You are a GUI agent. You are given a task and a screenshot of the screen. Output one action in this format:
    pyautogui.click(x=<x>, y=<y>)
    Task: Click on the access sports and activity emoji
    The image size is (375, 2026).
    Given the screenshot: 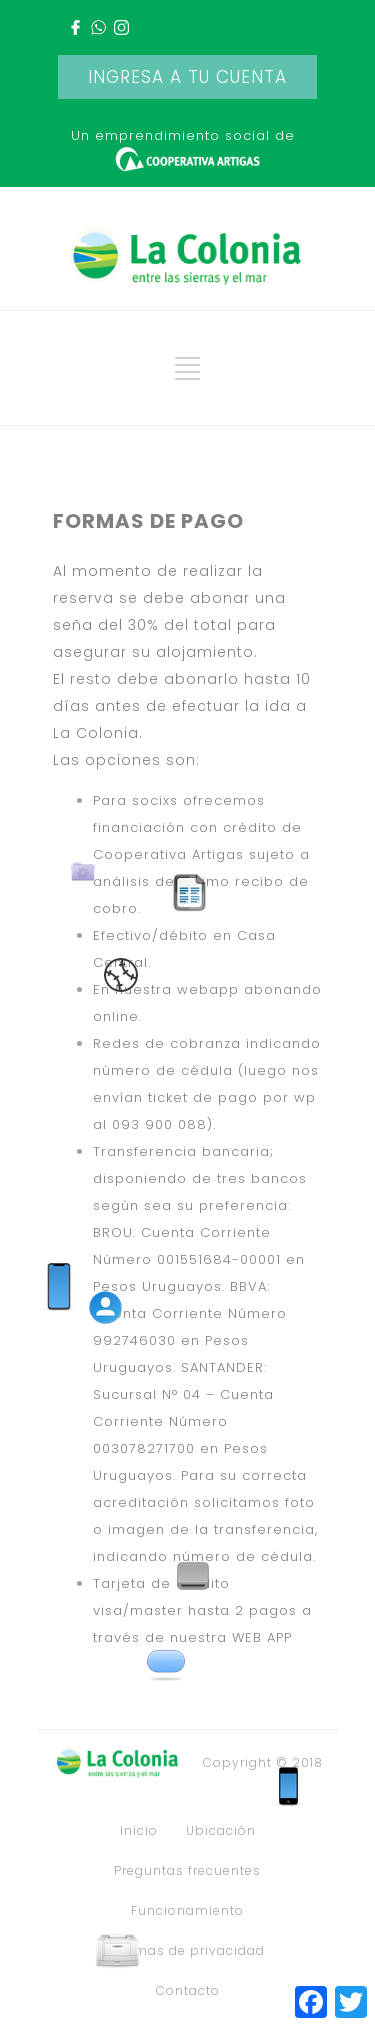 What is the action you would take?
    pyautogui.click(x=121, y=975)
    